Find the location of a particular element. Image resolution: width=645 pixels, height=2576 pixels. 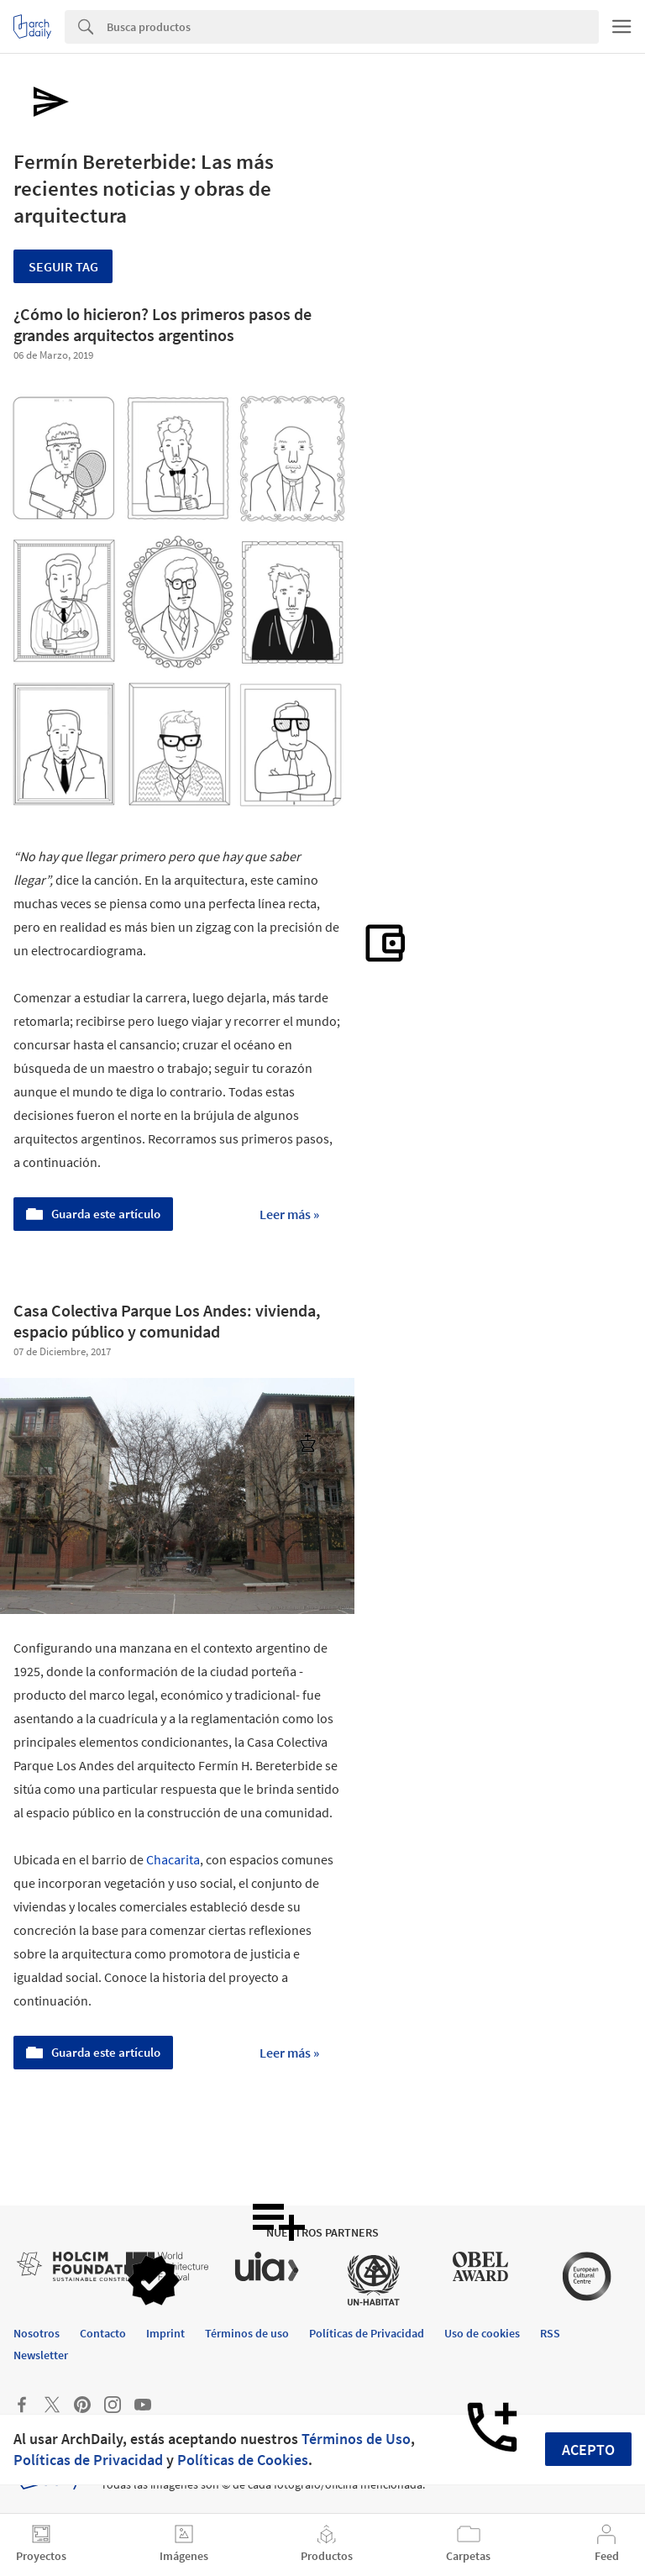

indicates a verified account or profile is located at coordinates (154, 2280).